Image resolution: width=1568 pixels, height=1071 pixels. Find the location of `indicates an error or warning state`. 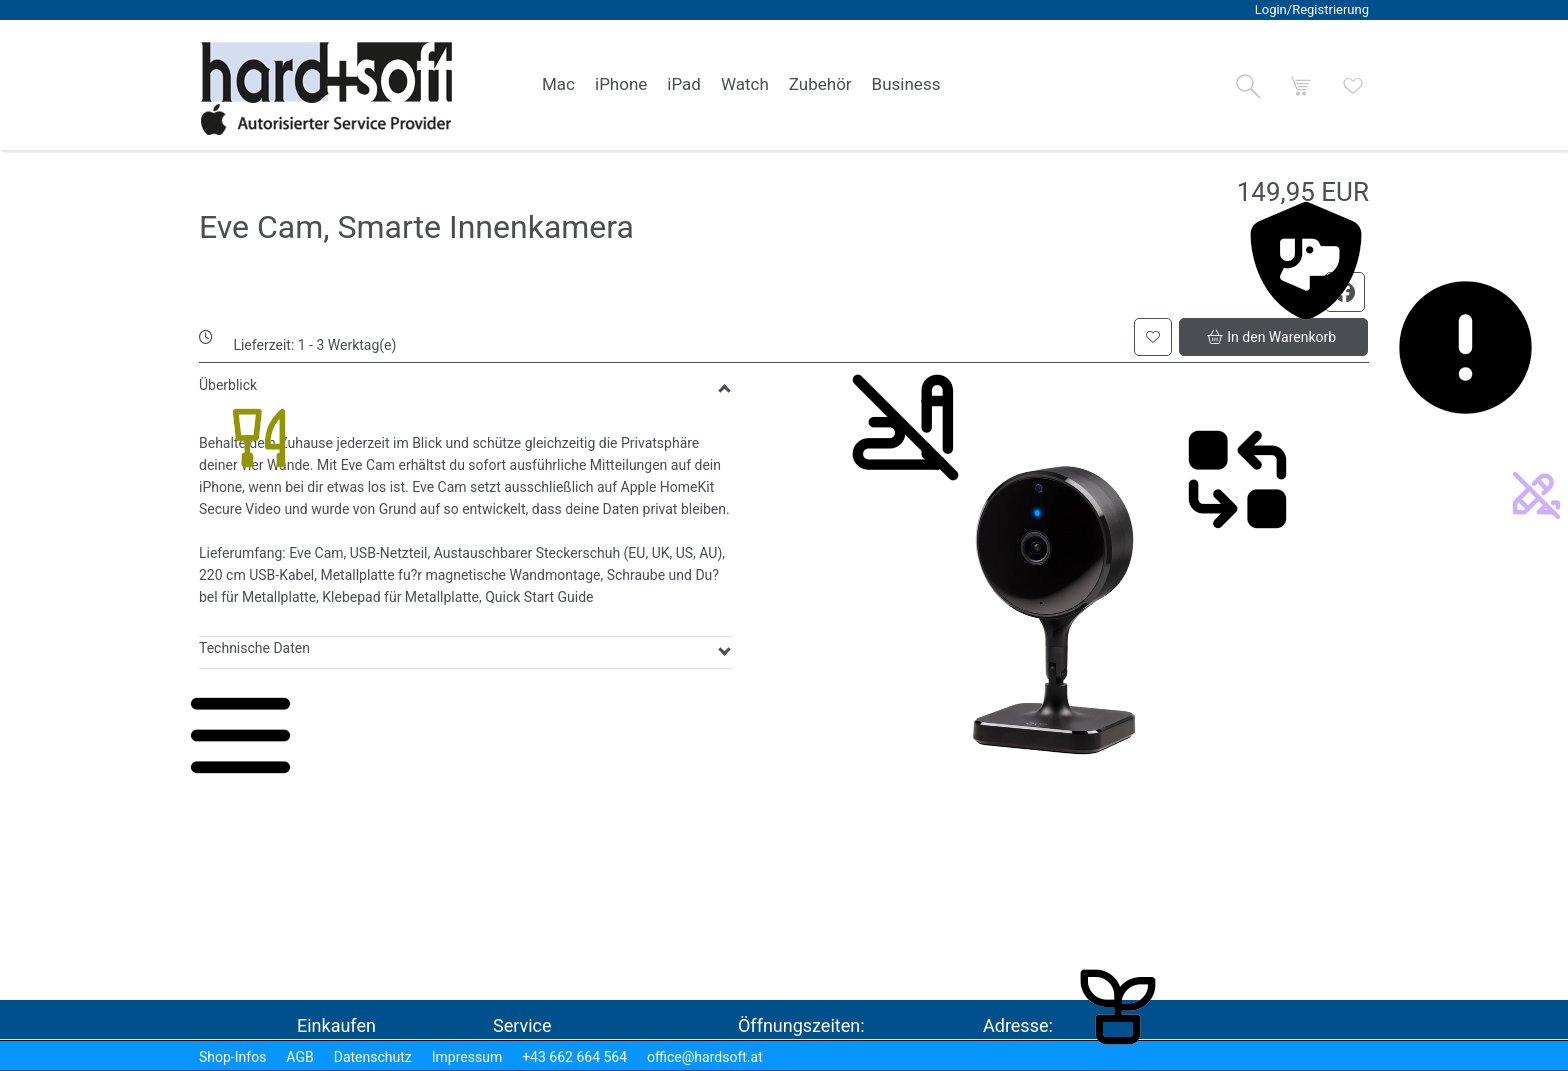

indicates an error or warning state is located at coordinates (1465, 347).